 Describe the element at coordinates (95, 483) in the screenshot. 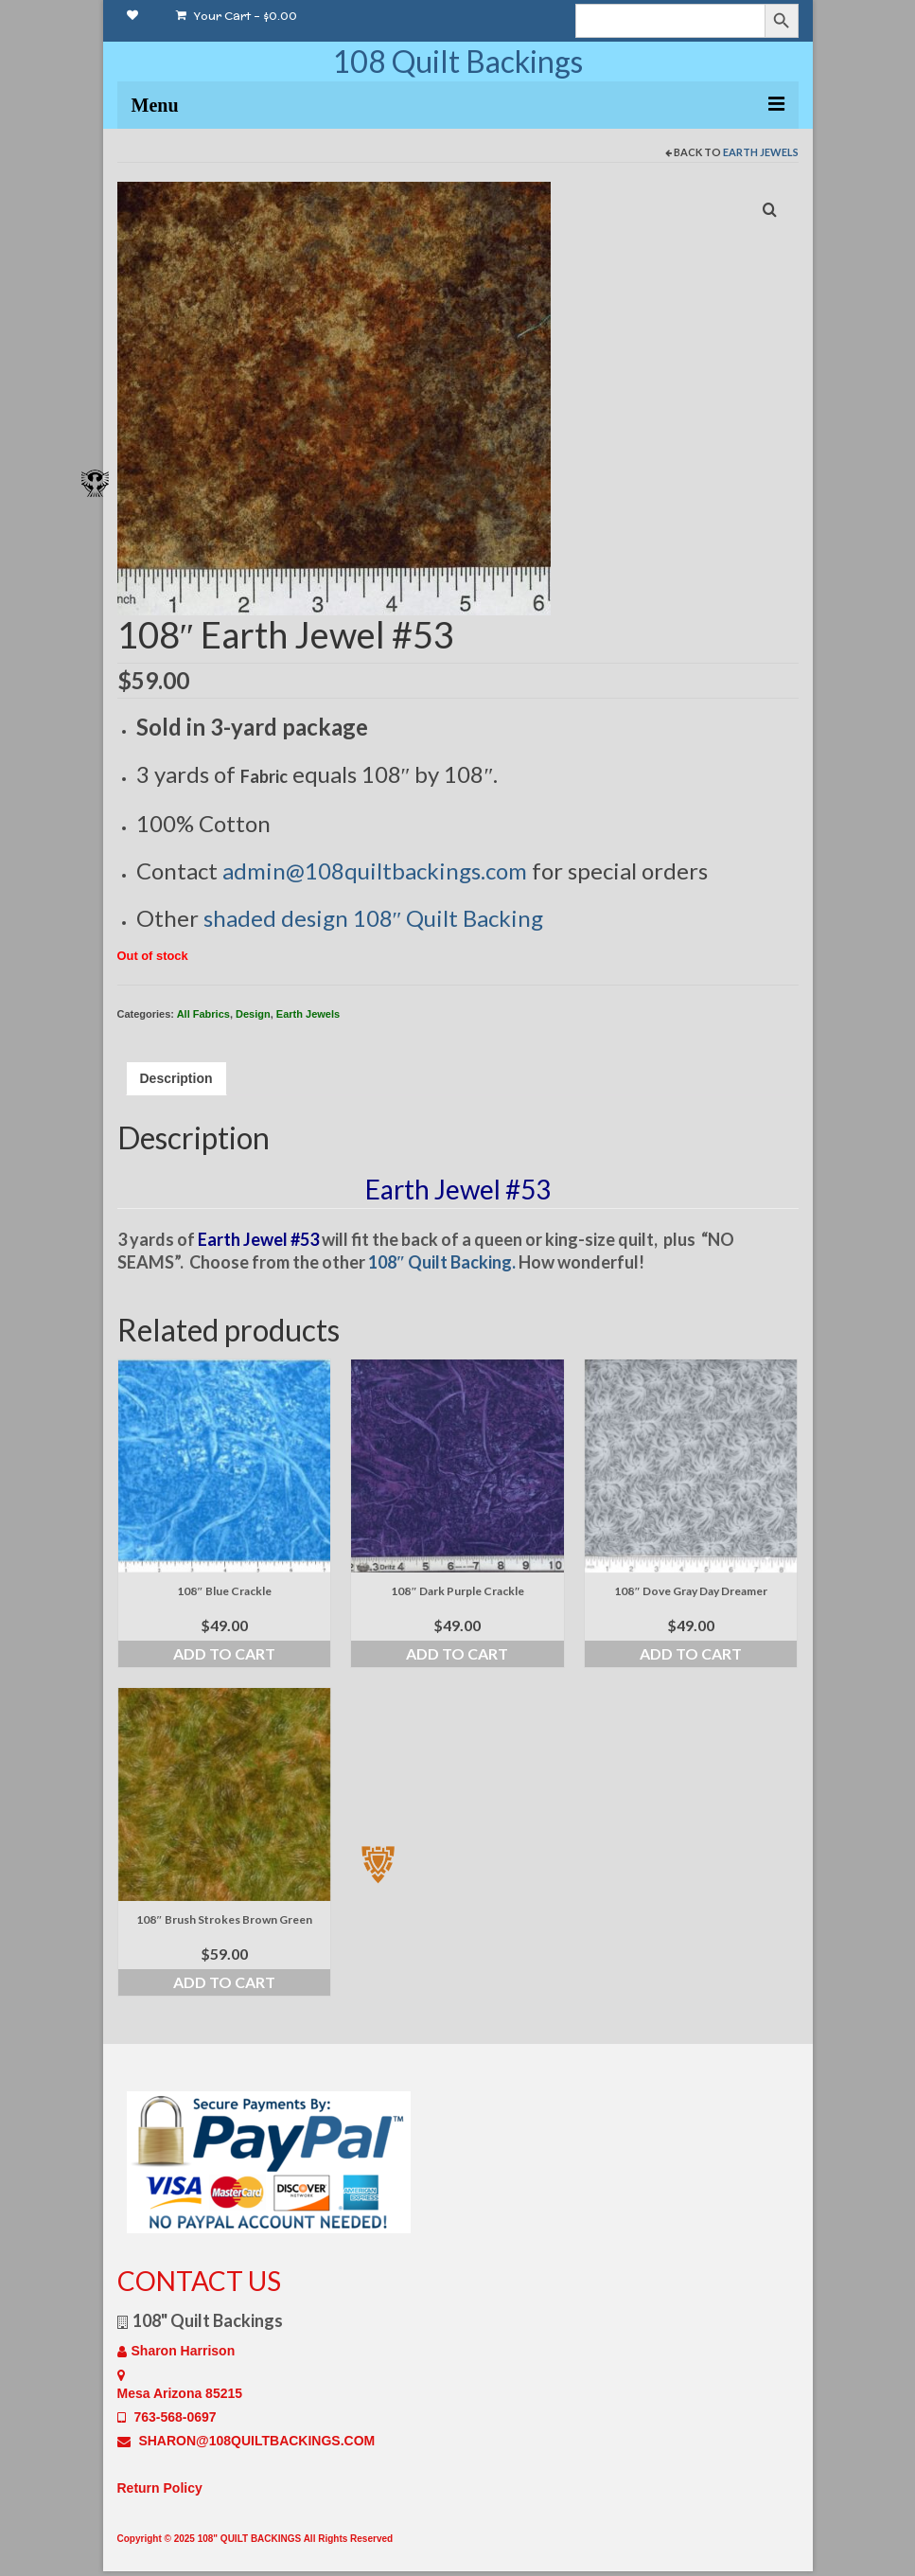

I see `condor or eagle emblem representing a faction or team` at that location.